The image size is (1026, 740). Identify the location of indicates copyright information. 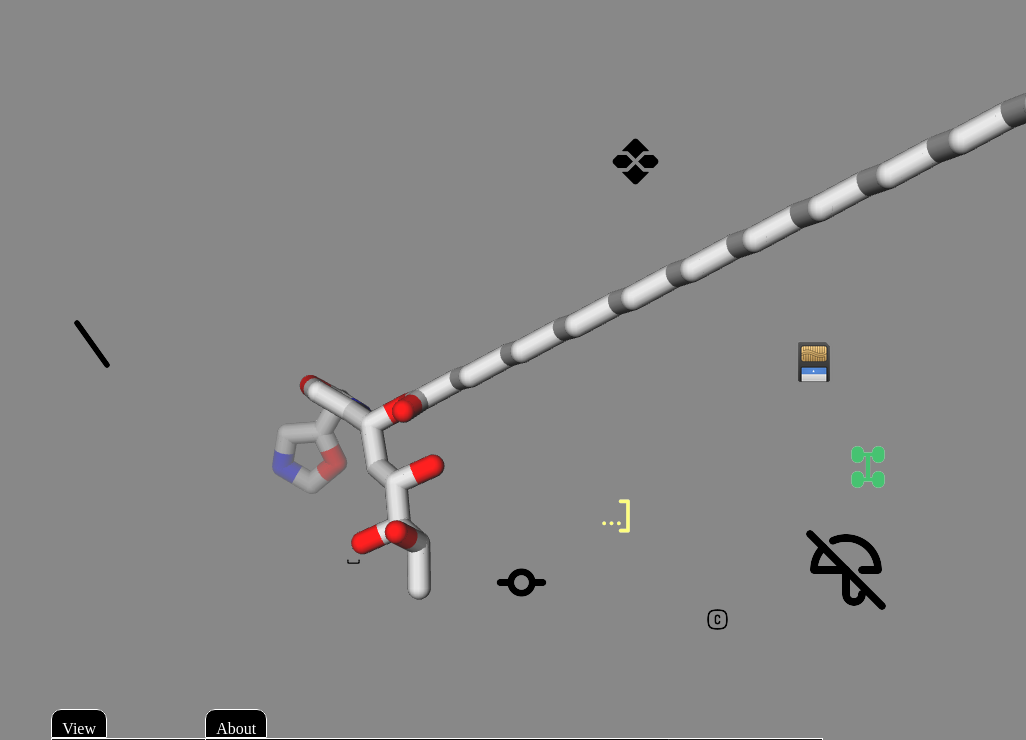
(717, 619).